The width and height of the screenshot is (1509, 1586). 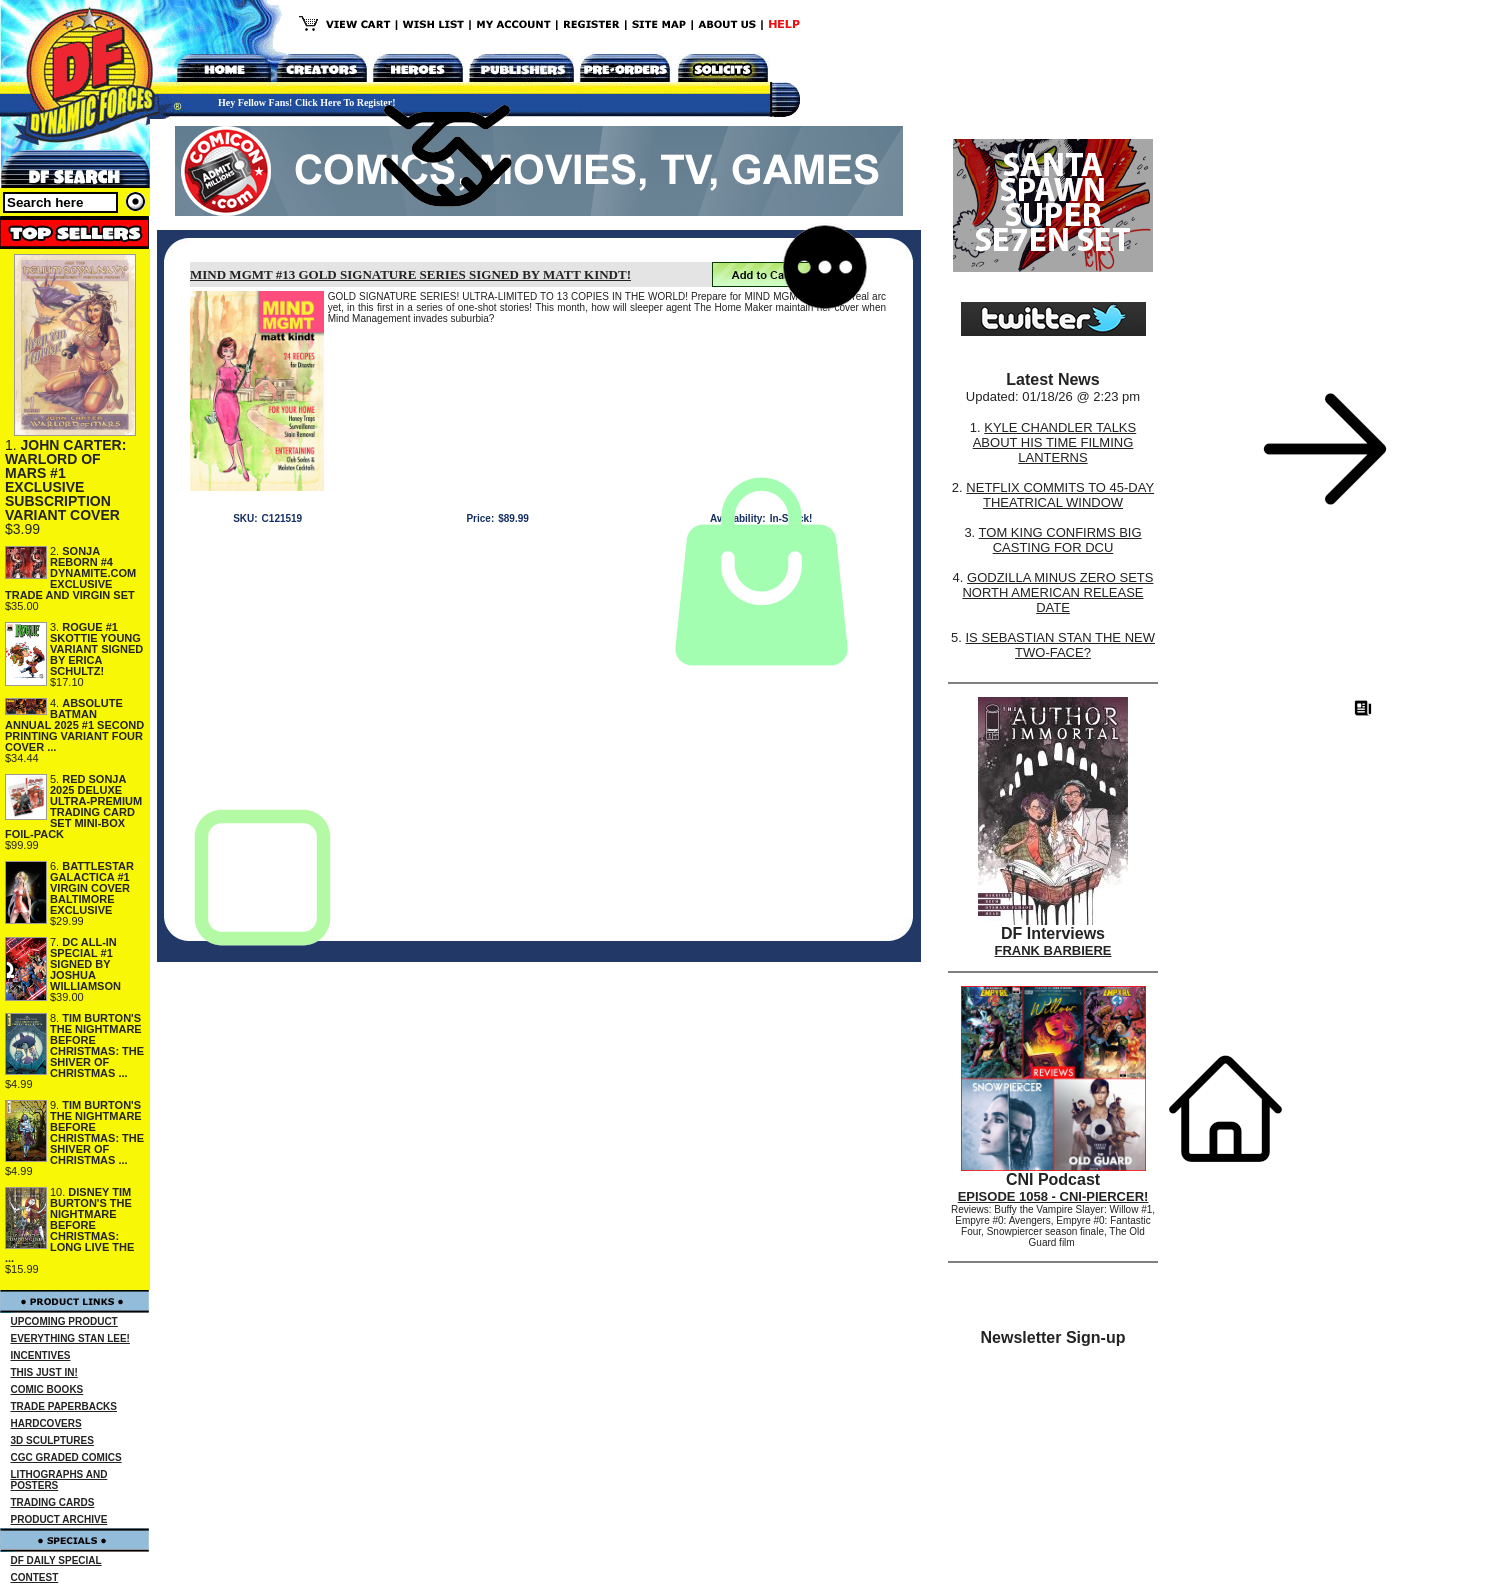 I want to click on navigate to the next item or page, so click(x=1325, y=449).